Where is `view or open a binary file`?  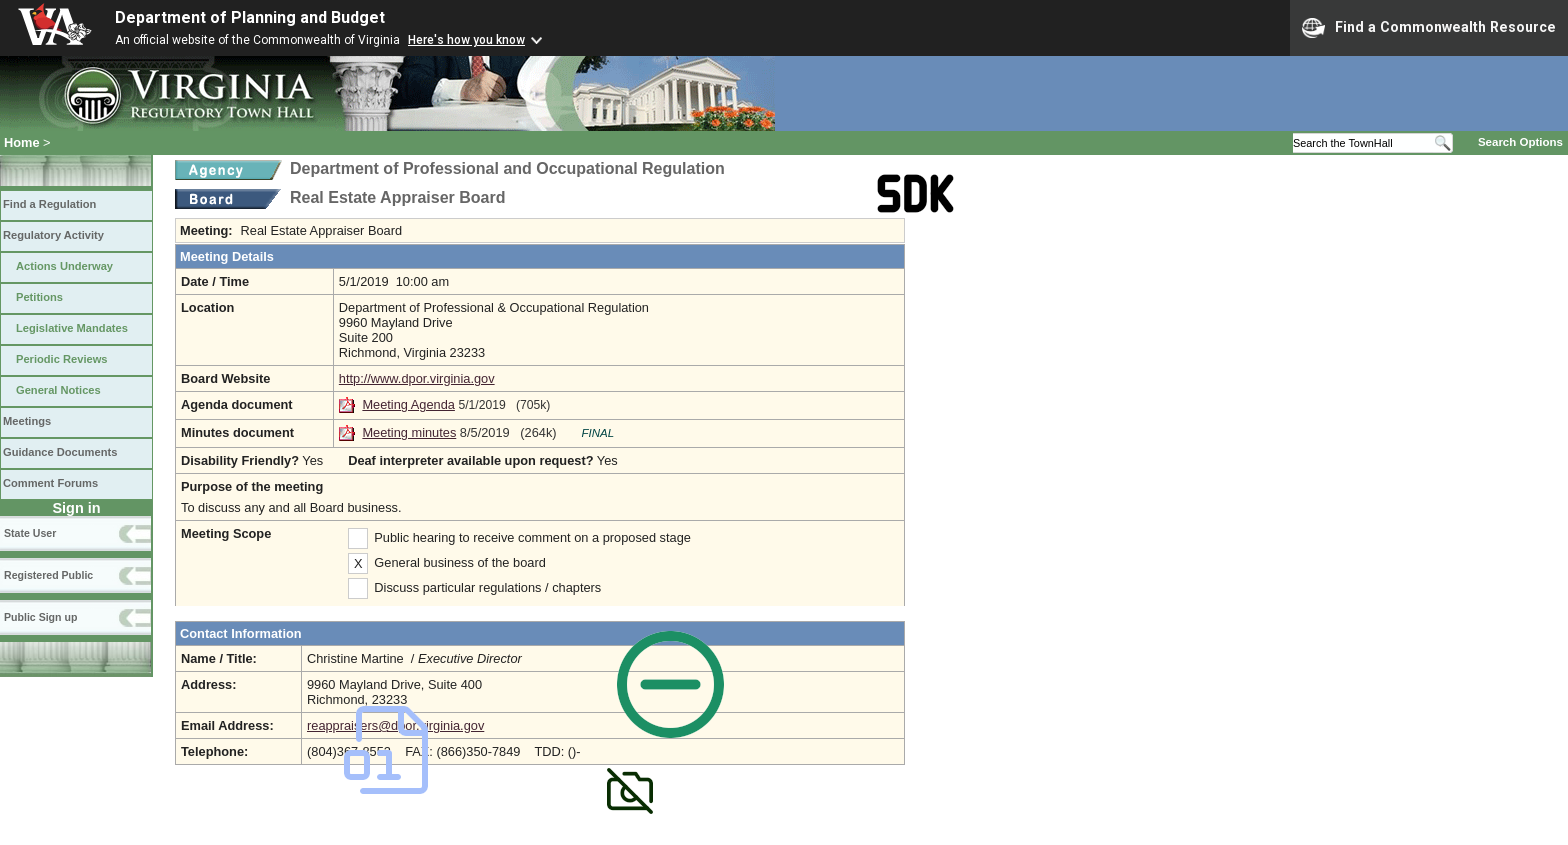
view or open a binary file is located at coordinates (392, 750).